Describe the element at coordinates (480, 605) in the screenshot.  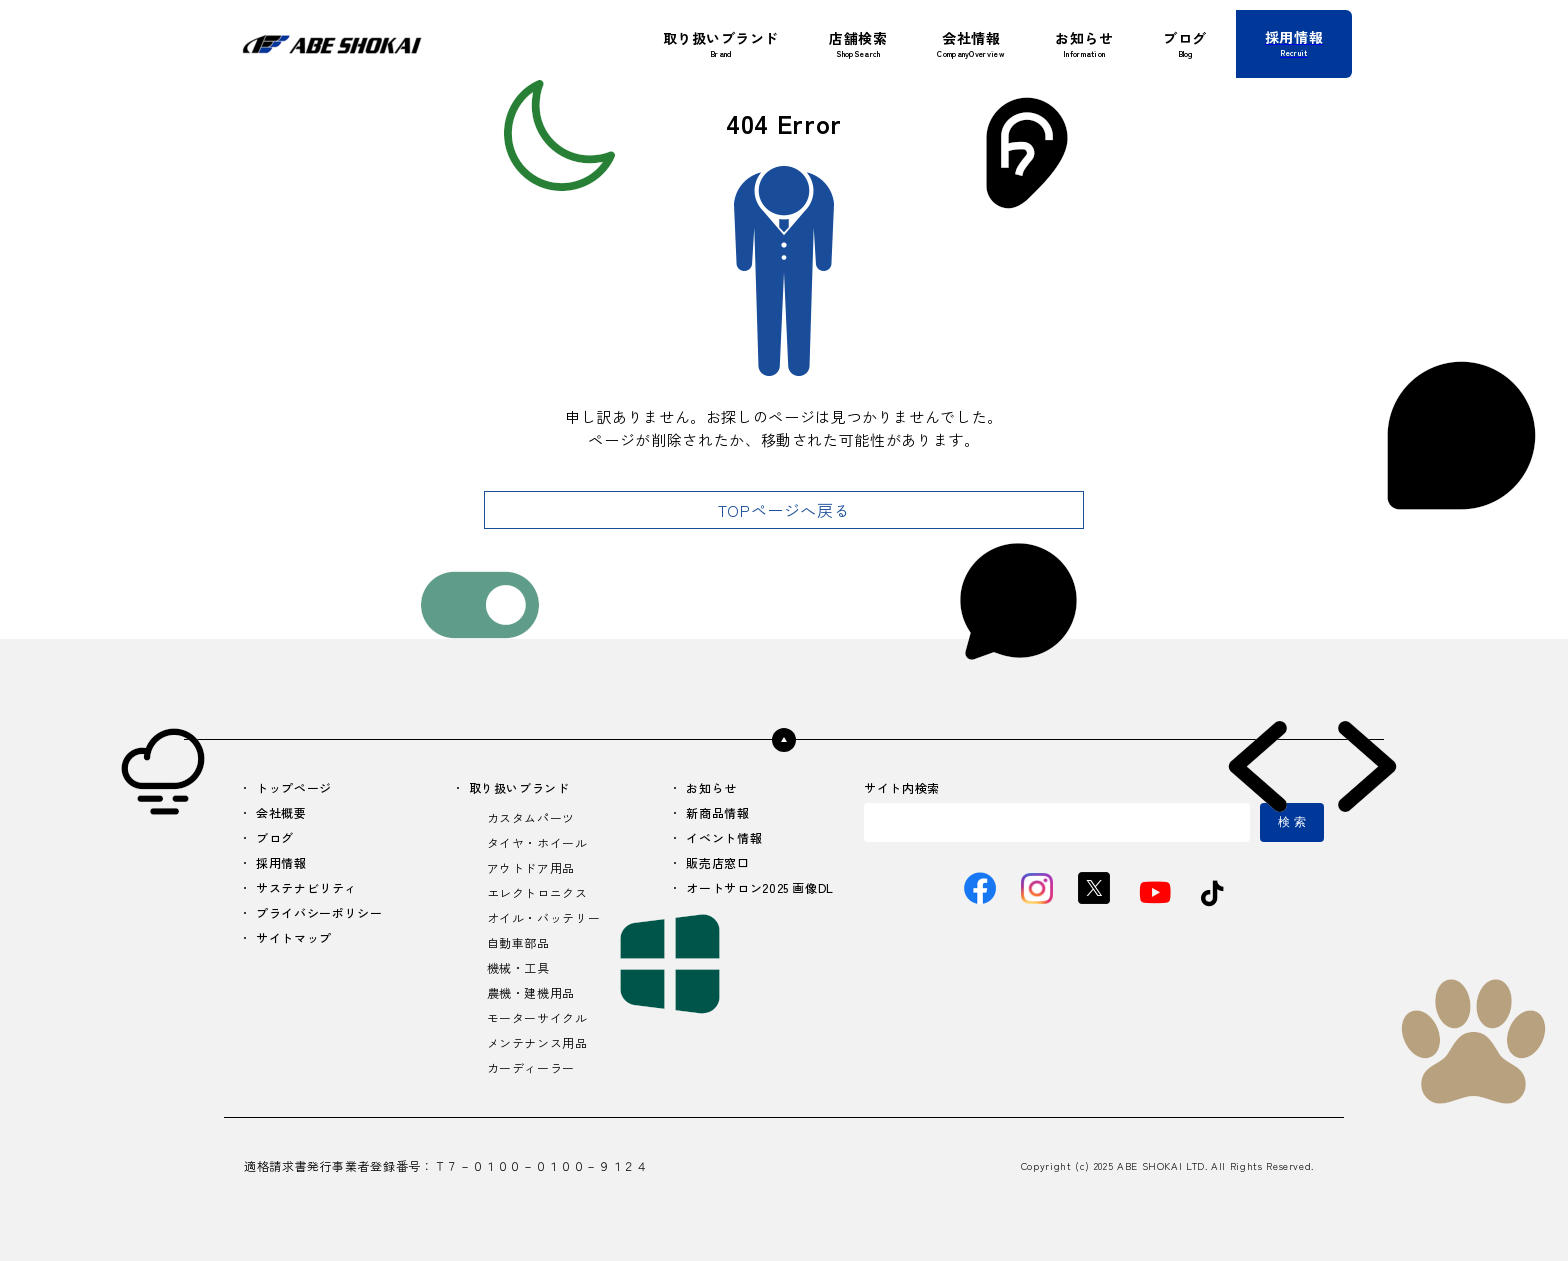
I see `toggle a setting on or off` at that location.